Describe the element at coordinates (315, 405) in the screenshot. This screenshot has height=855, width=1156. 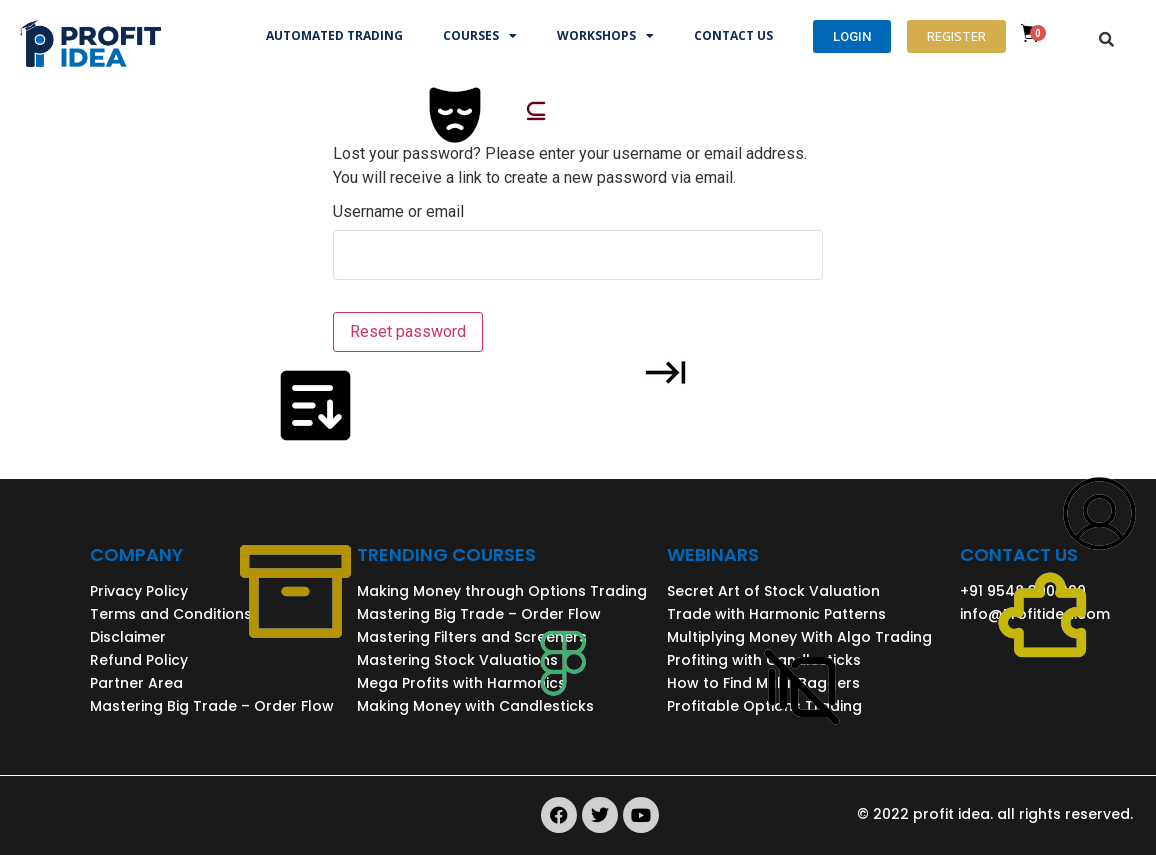
I see `sort items in ascending order` at that location.